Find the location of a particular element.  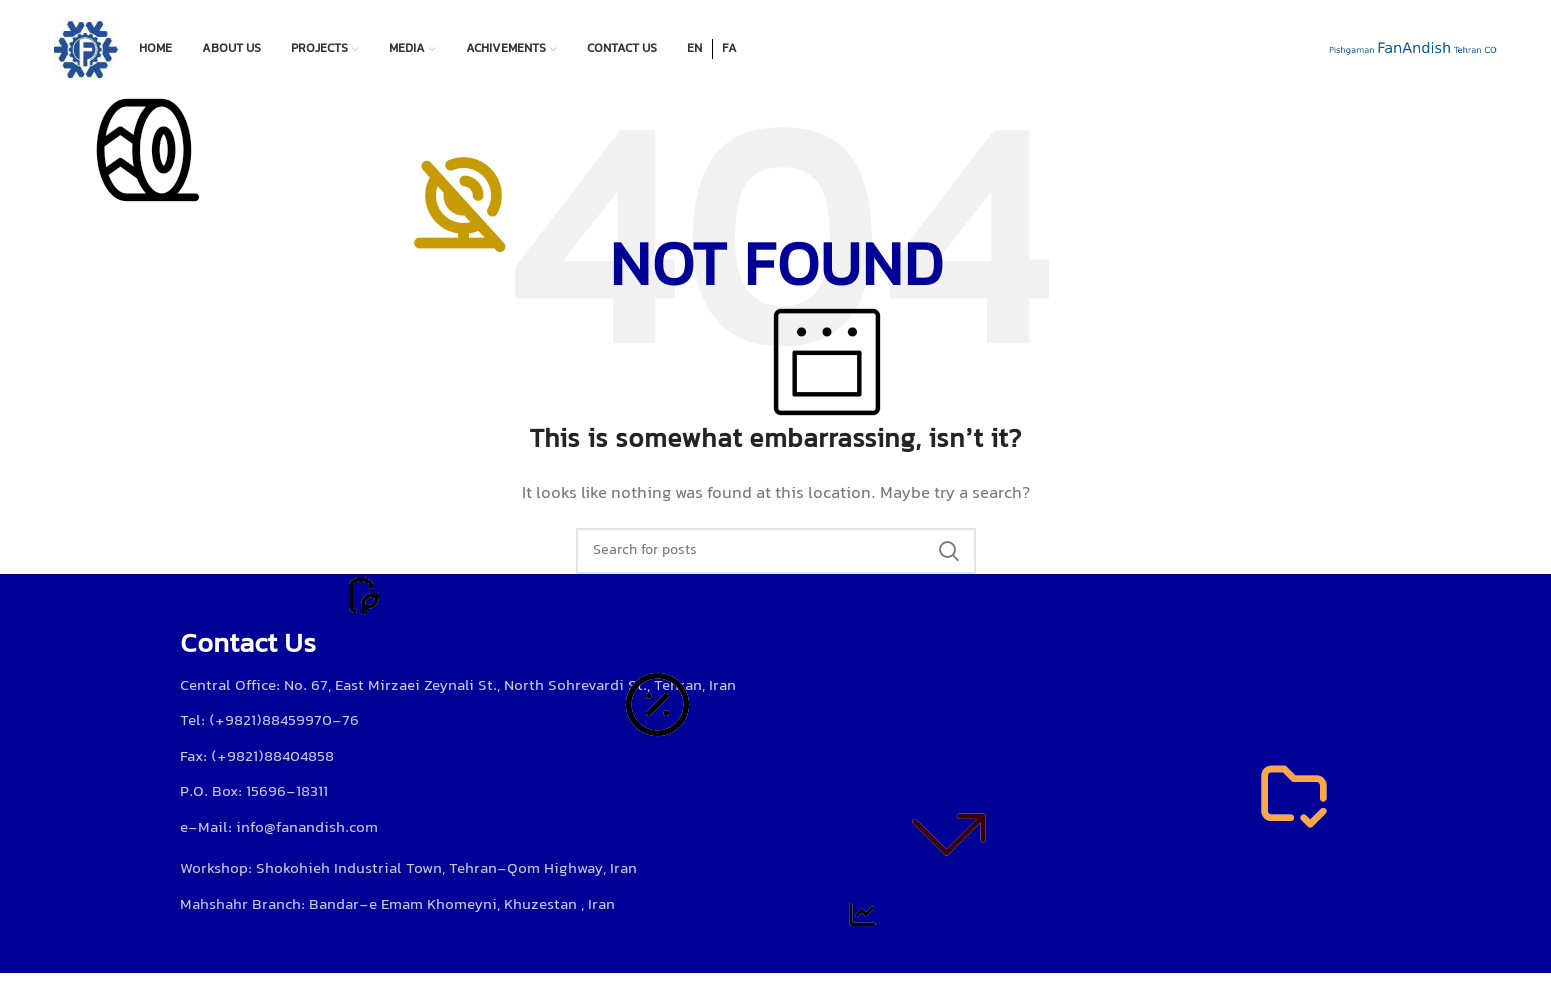

access oven or cooking appliance controls is located at coordinates (827, 362).